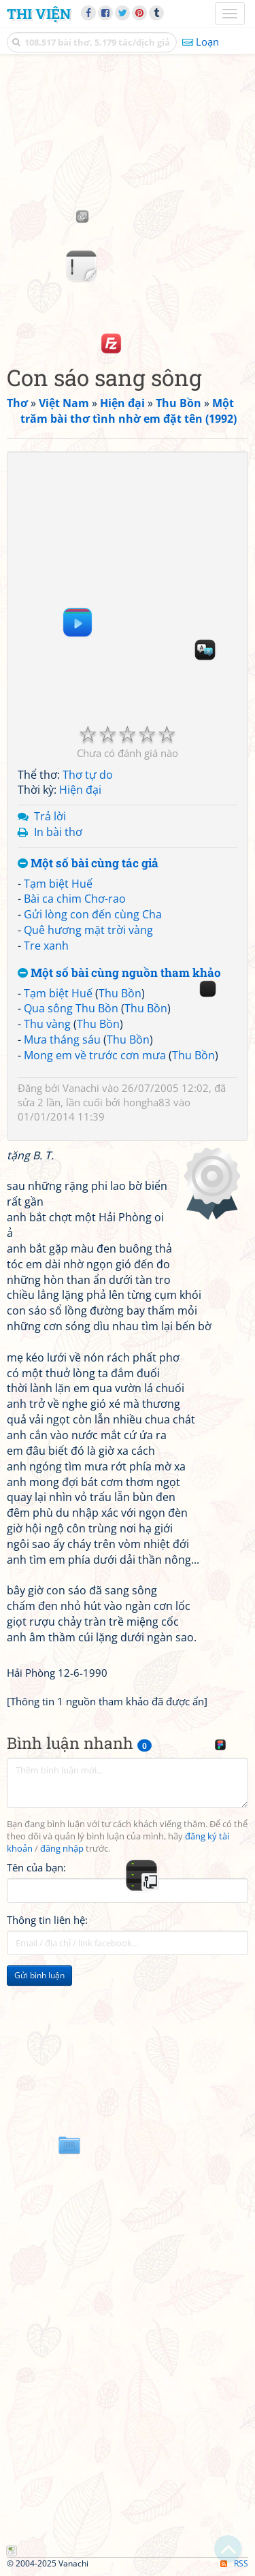 The width and height of the screenshot is (255, 2576). I want to click on open FileZilla FTP client, so click(111, 343).